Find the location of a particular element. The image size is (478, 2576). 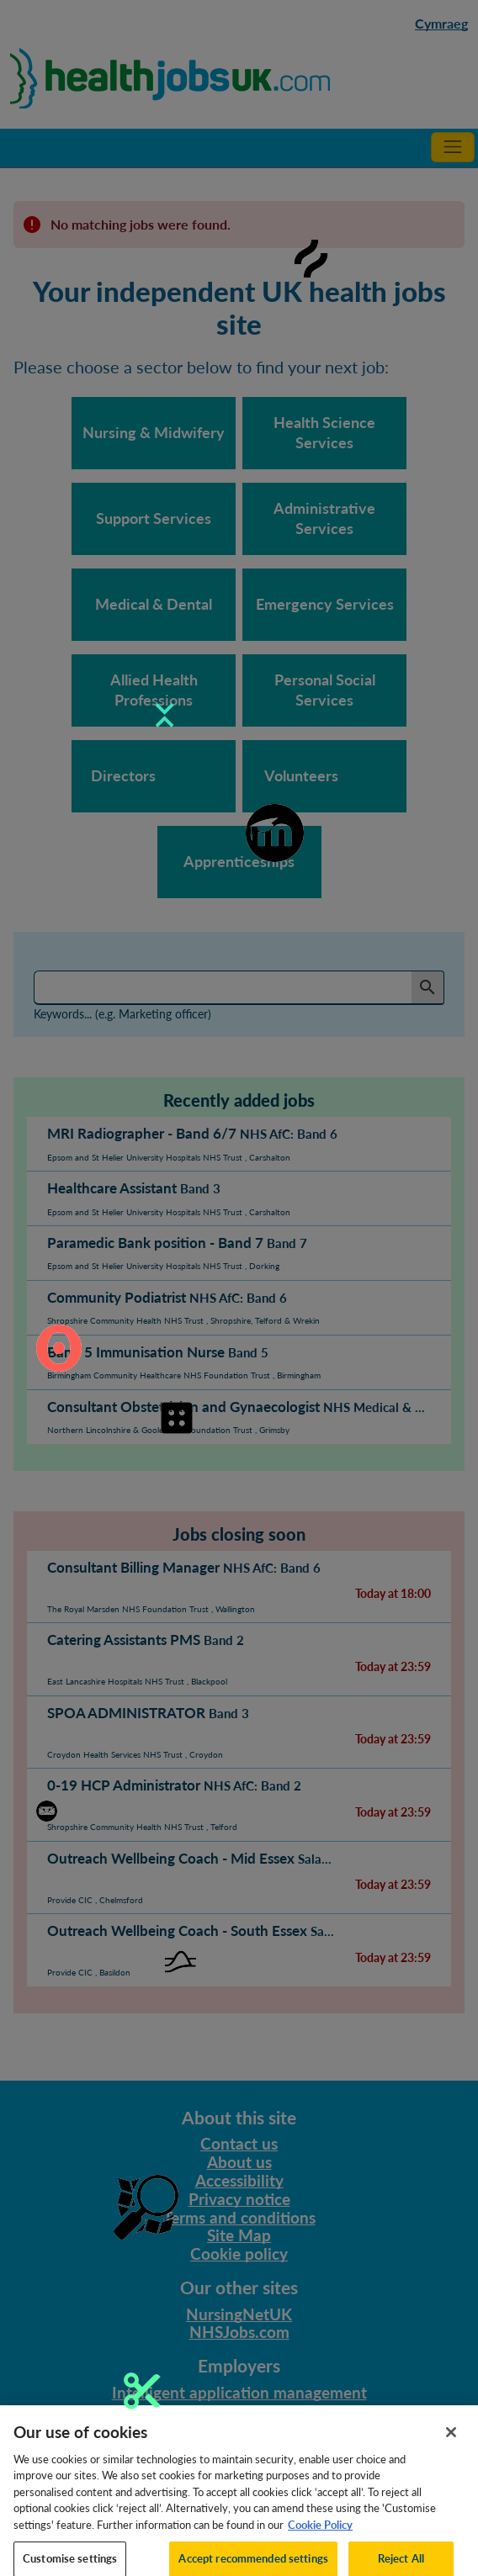

apache pulsar logo is located at coordinates (180, 1961).